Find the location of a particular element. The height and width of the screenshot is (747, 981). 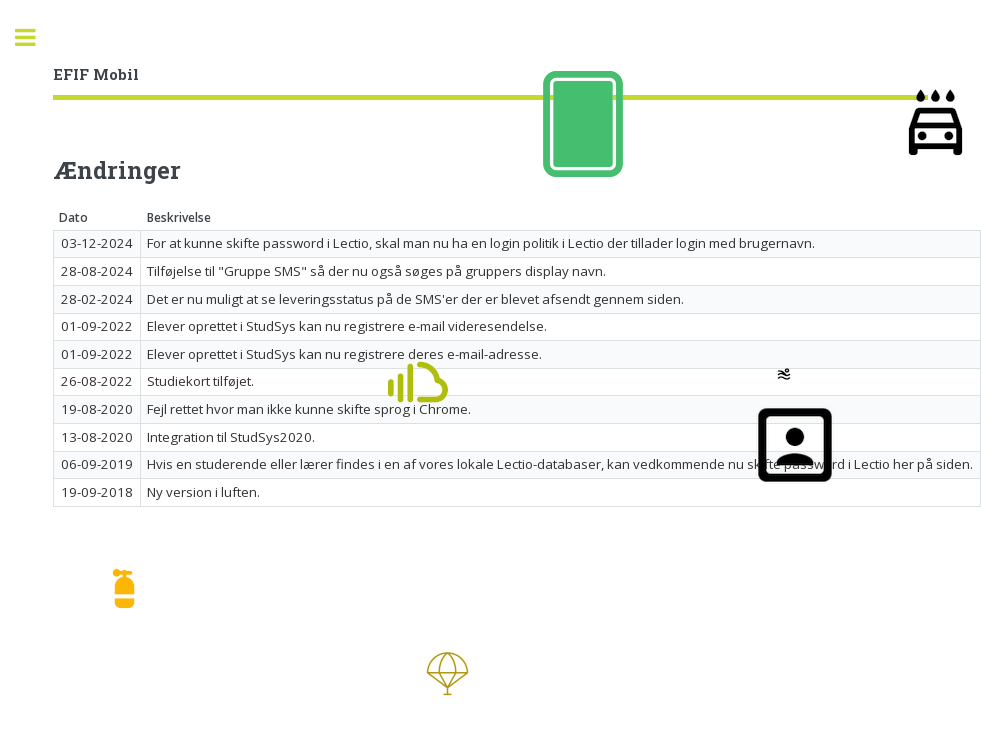

access swimming pool or aquatic facilities is located at coordinates (784, 374).